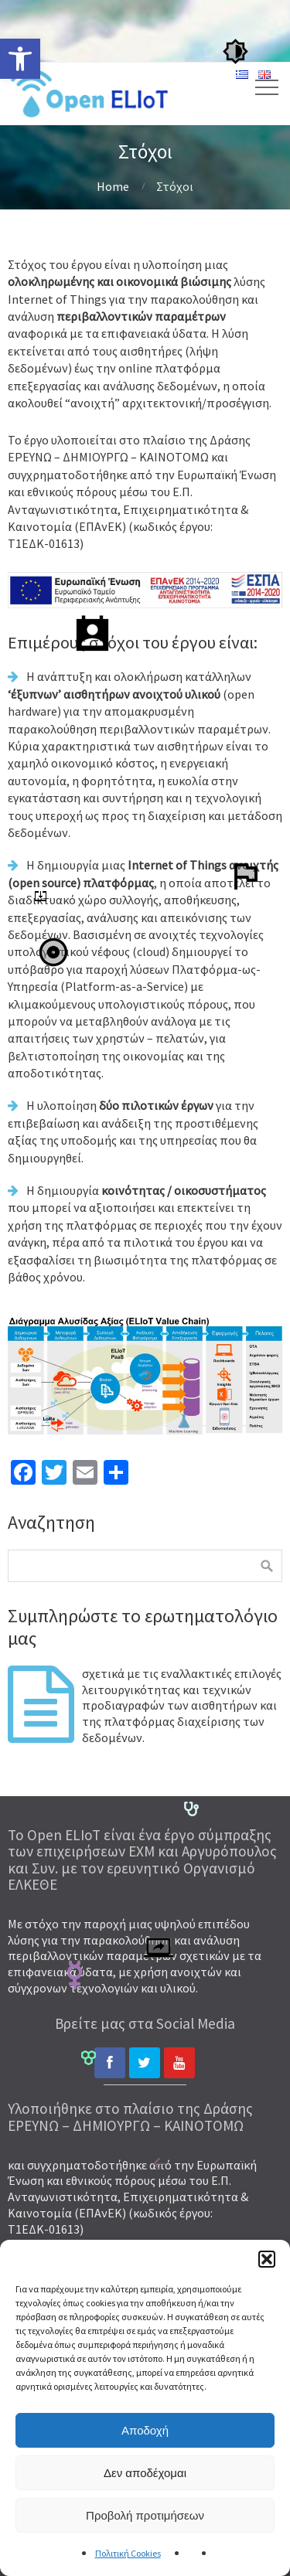 The image size is (290, 2576). What do you see at coordinates (159, 1948) in the screenshot?
I see `start sharing your screen` at bounding box center [159, 1948].